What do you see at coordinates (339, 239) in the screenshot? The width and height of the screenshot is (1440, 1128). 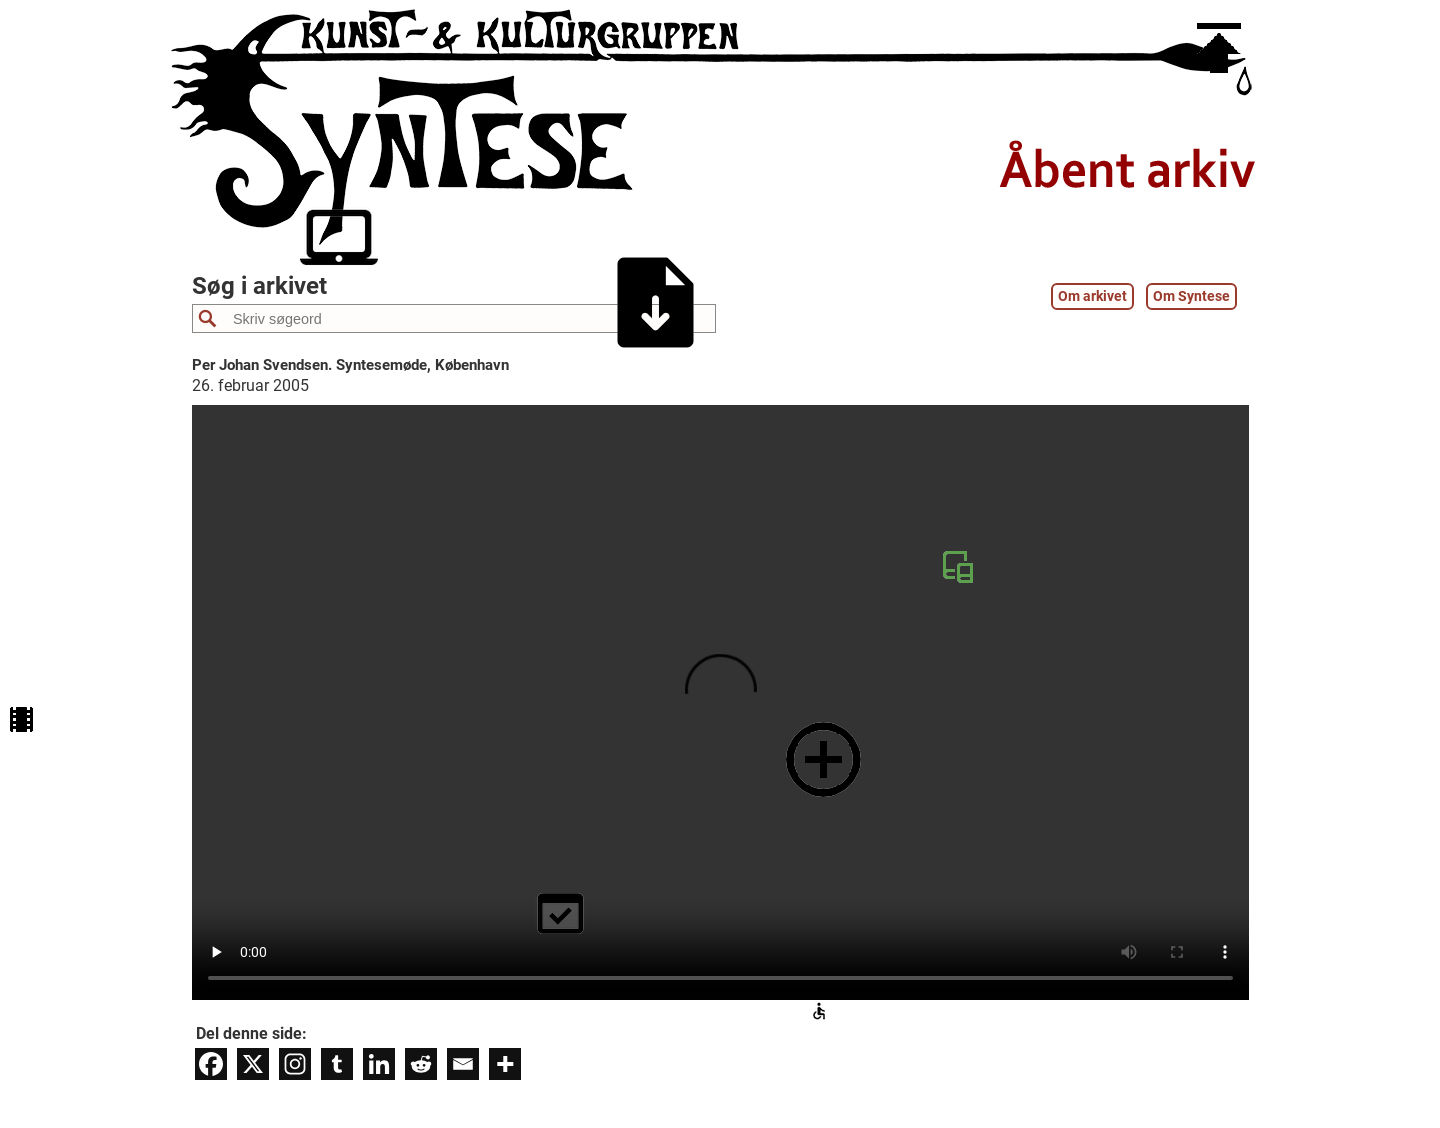 I see `access desktop or laptop view` at bounding box center [339, 239].